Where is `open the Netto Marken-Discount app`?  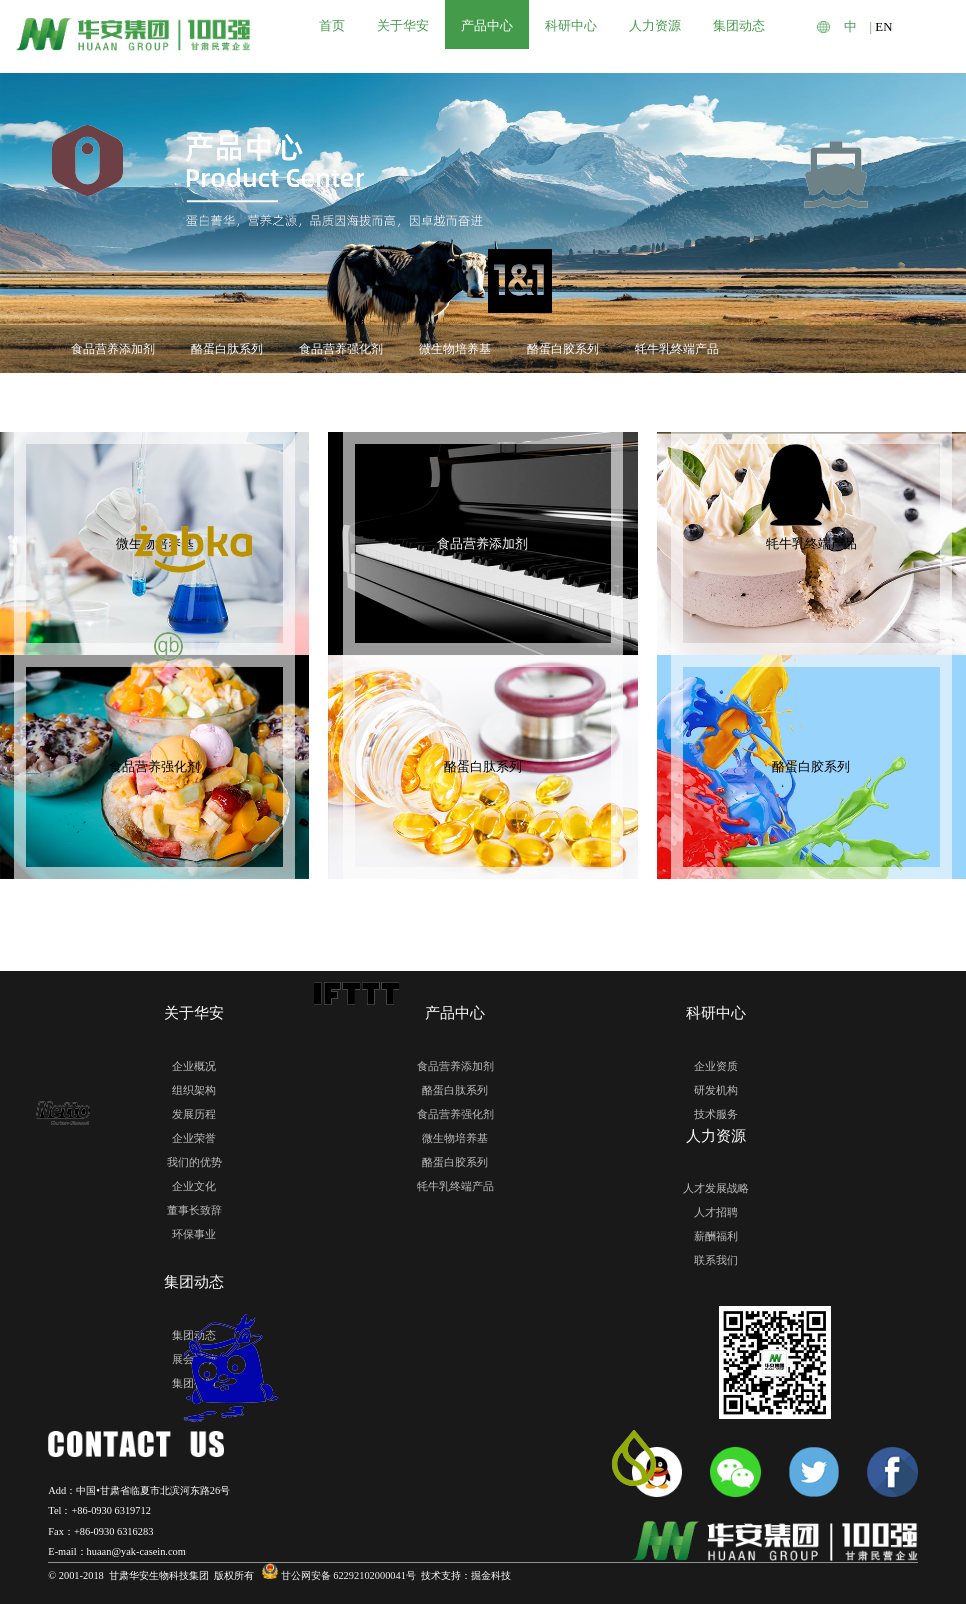 open the Netto Marken-Discount app is located at coordinates (63, 1113).